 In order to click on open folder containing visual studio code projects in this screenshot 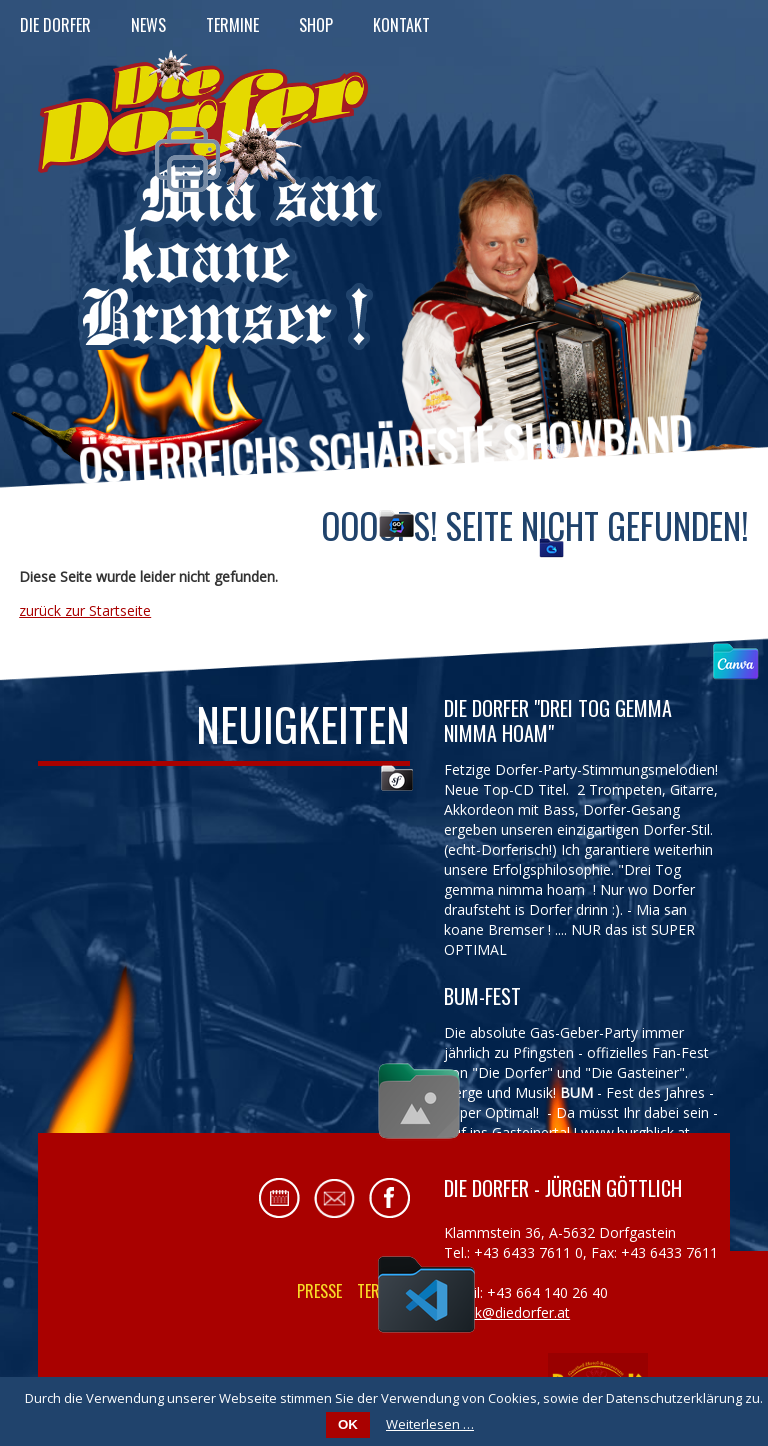, I will do `click(426, 1297)`.